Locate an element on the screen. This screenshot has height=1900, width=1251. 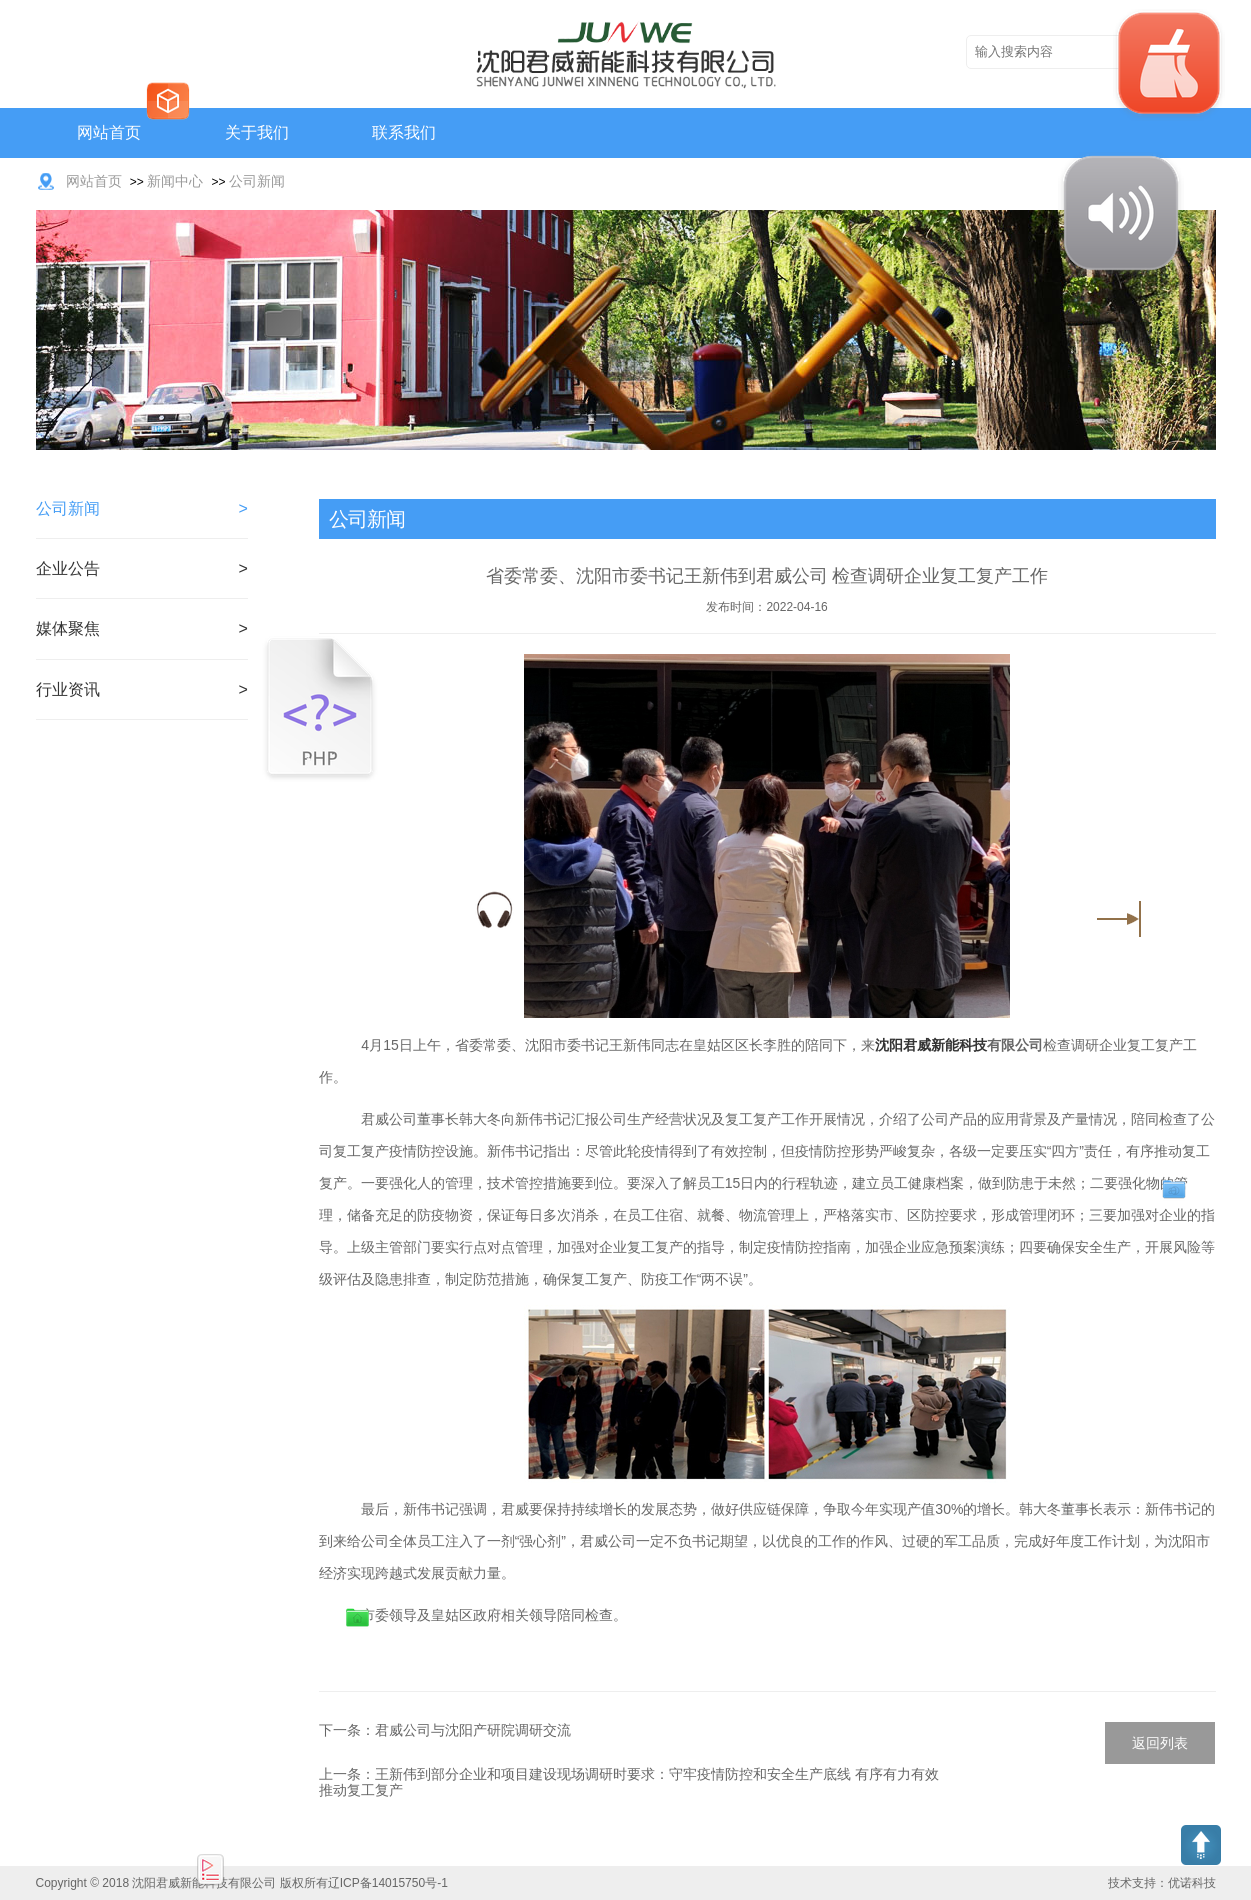
open sound preferences is located at coordinates (1121, 215).